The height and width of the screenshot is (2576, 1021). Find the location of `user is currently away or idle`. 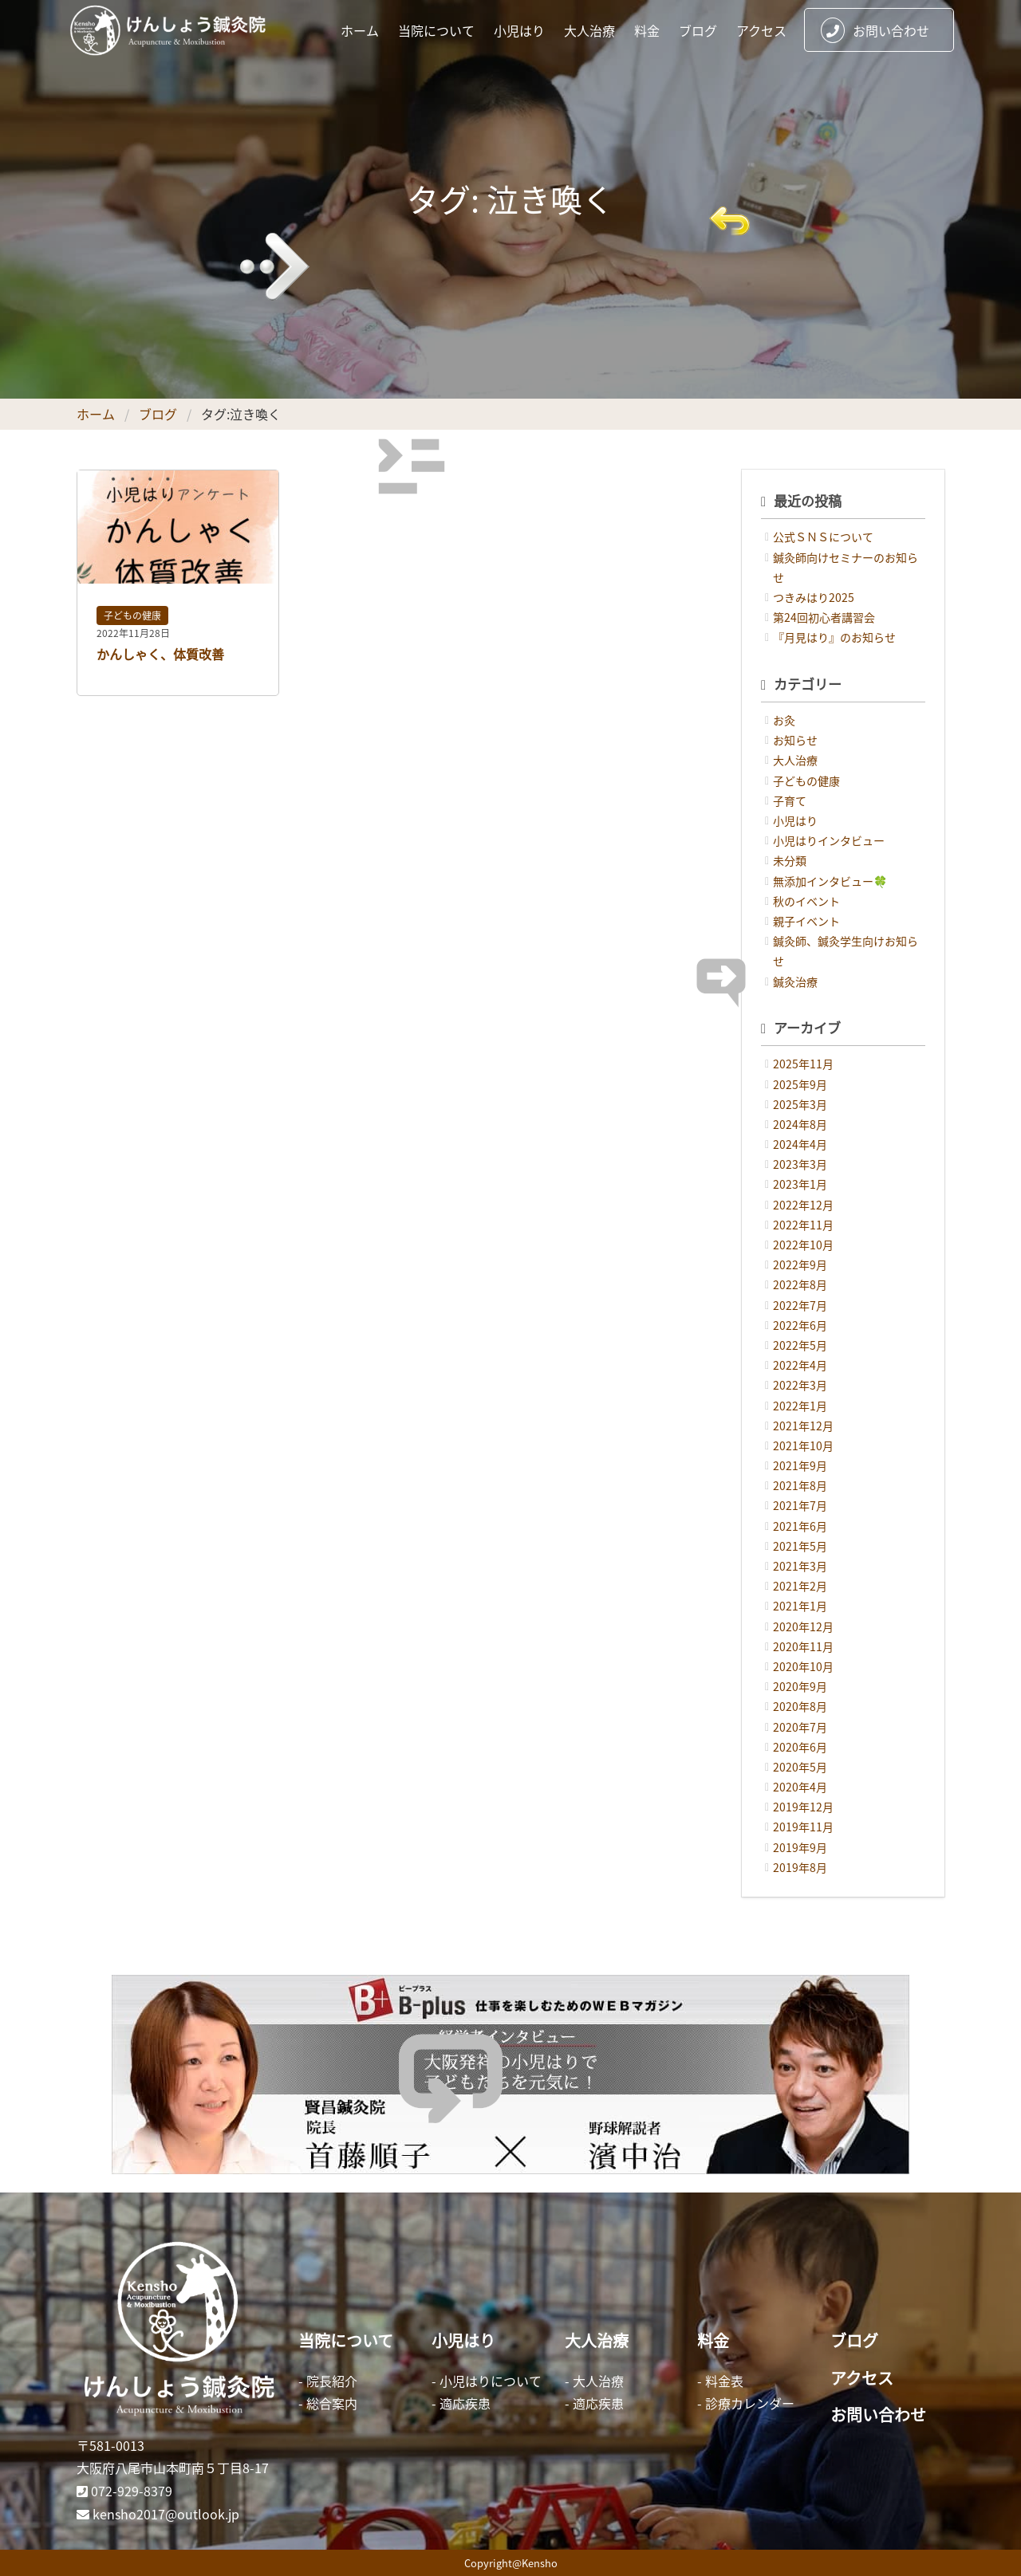

user is currently away or idle is located at coordinates (721, 983).